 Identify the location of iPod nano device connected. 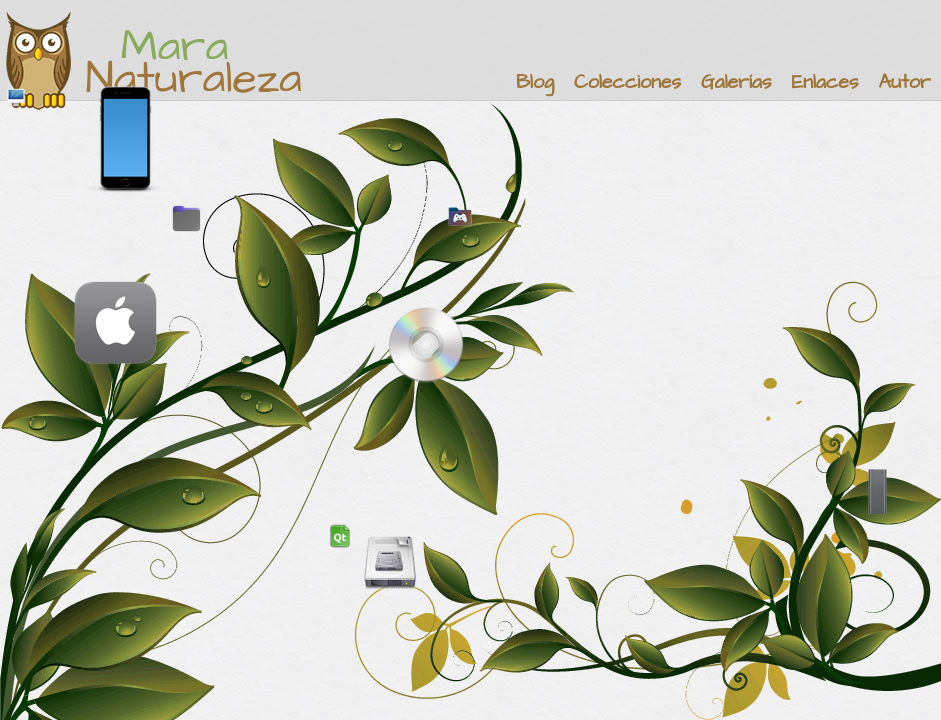
(877, 492).